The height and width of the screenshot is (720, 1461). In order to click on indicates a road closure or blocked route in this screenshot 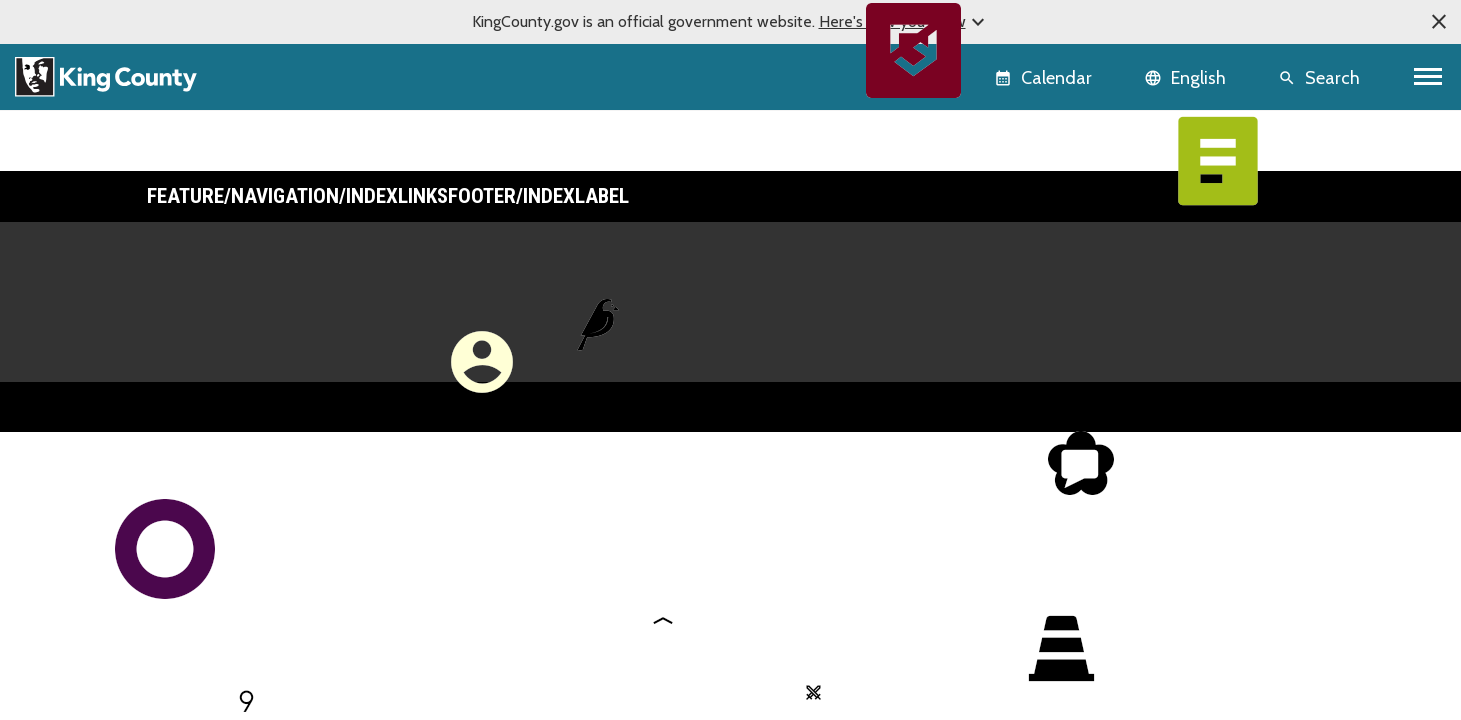, I will do `click(1061, 648)`.